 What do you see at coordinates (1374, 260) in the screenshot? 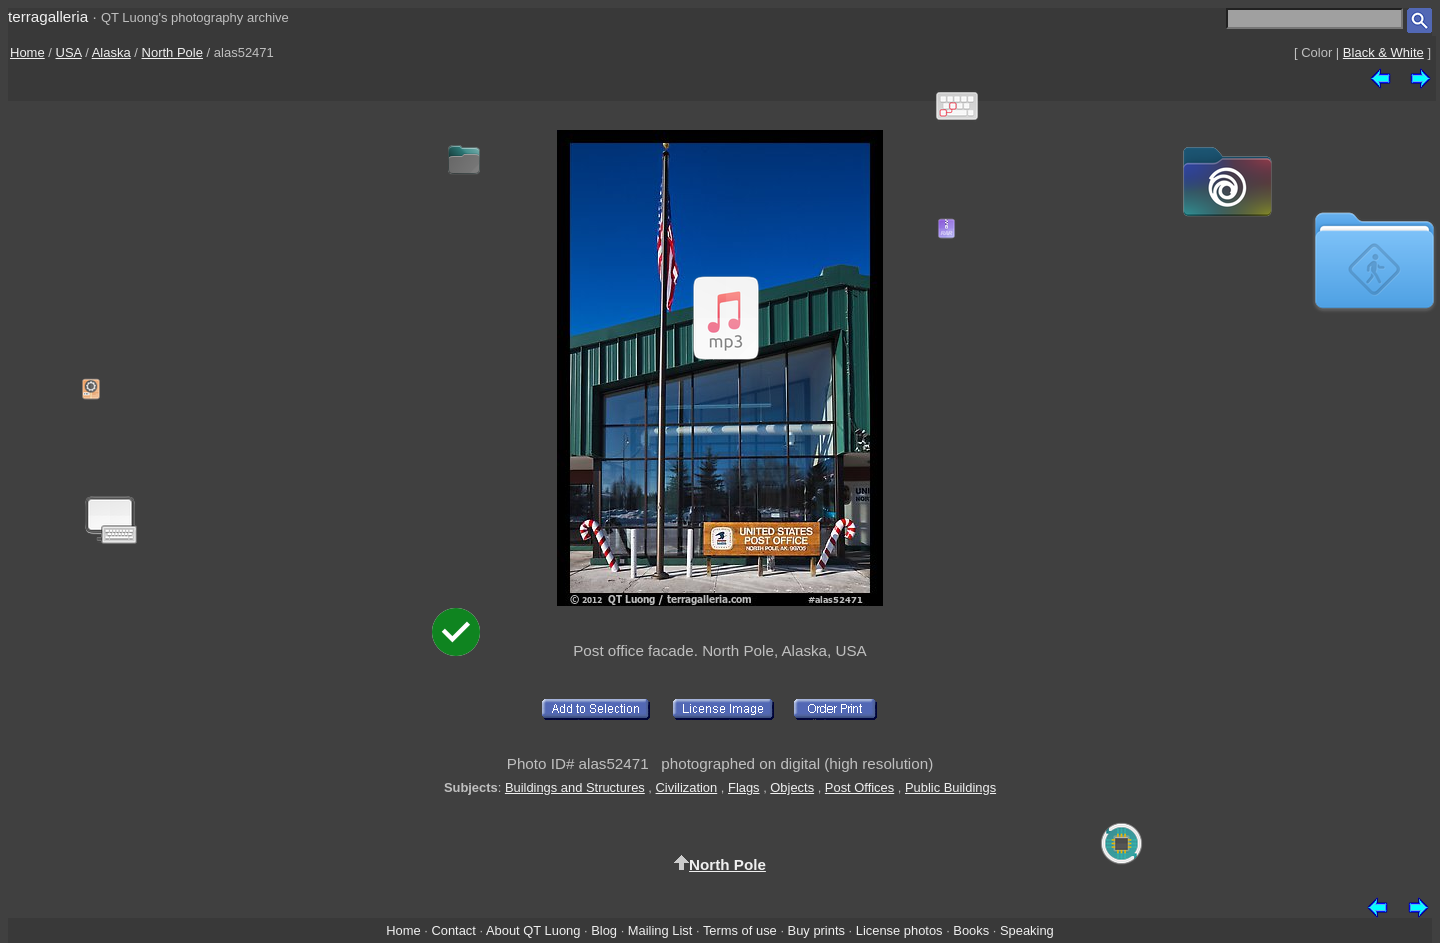
I see `access the public folder for shared files` at bounding box center [1374, 260].